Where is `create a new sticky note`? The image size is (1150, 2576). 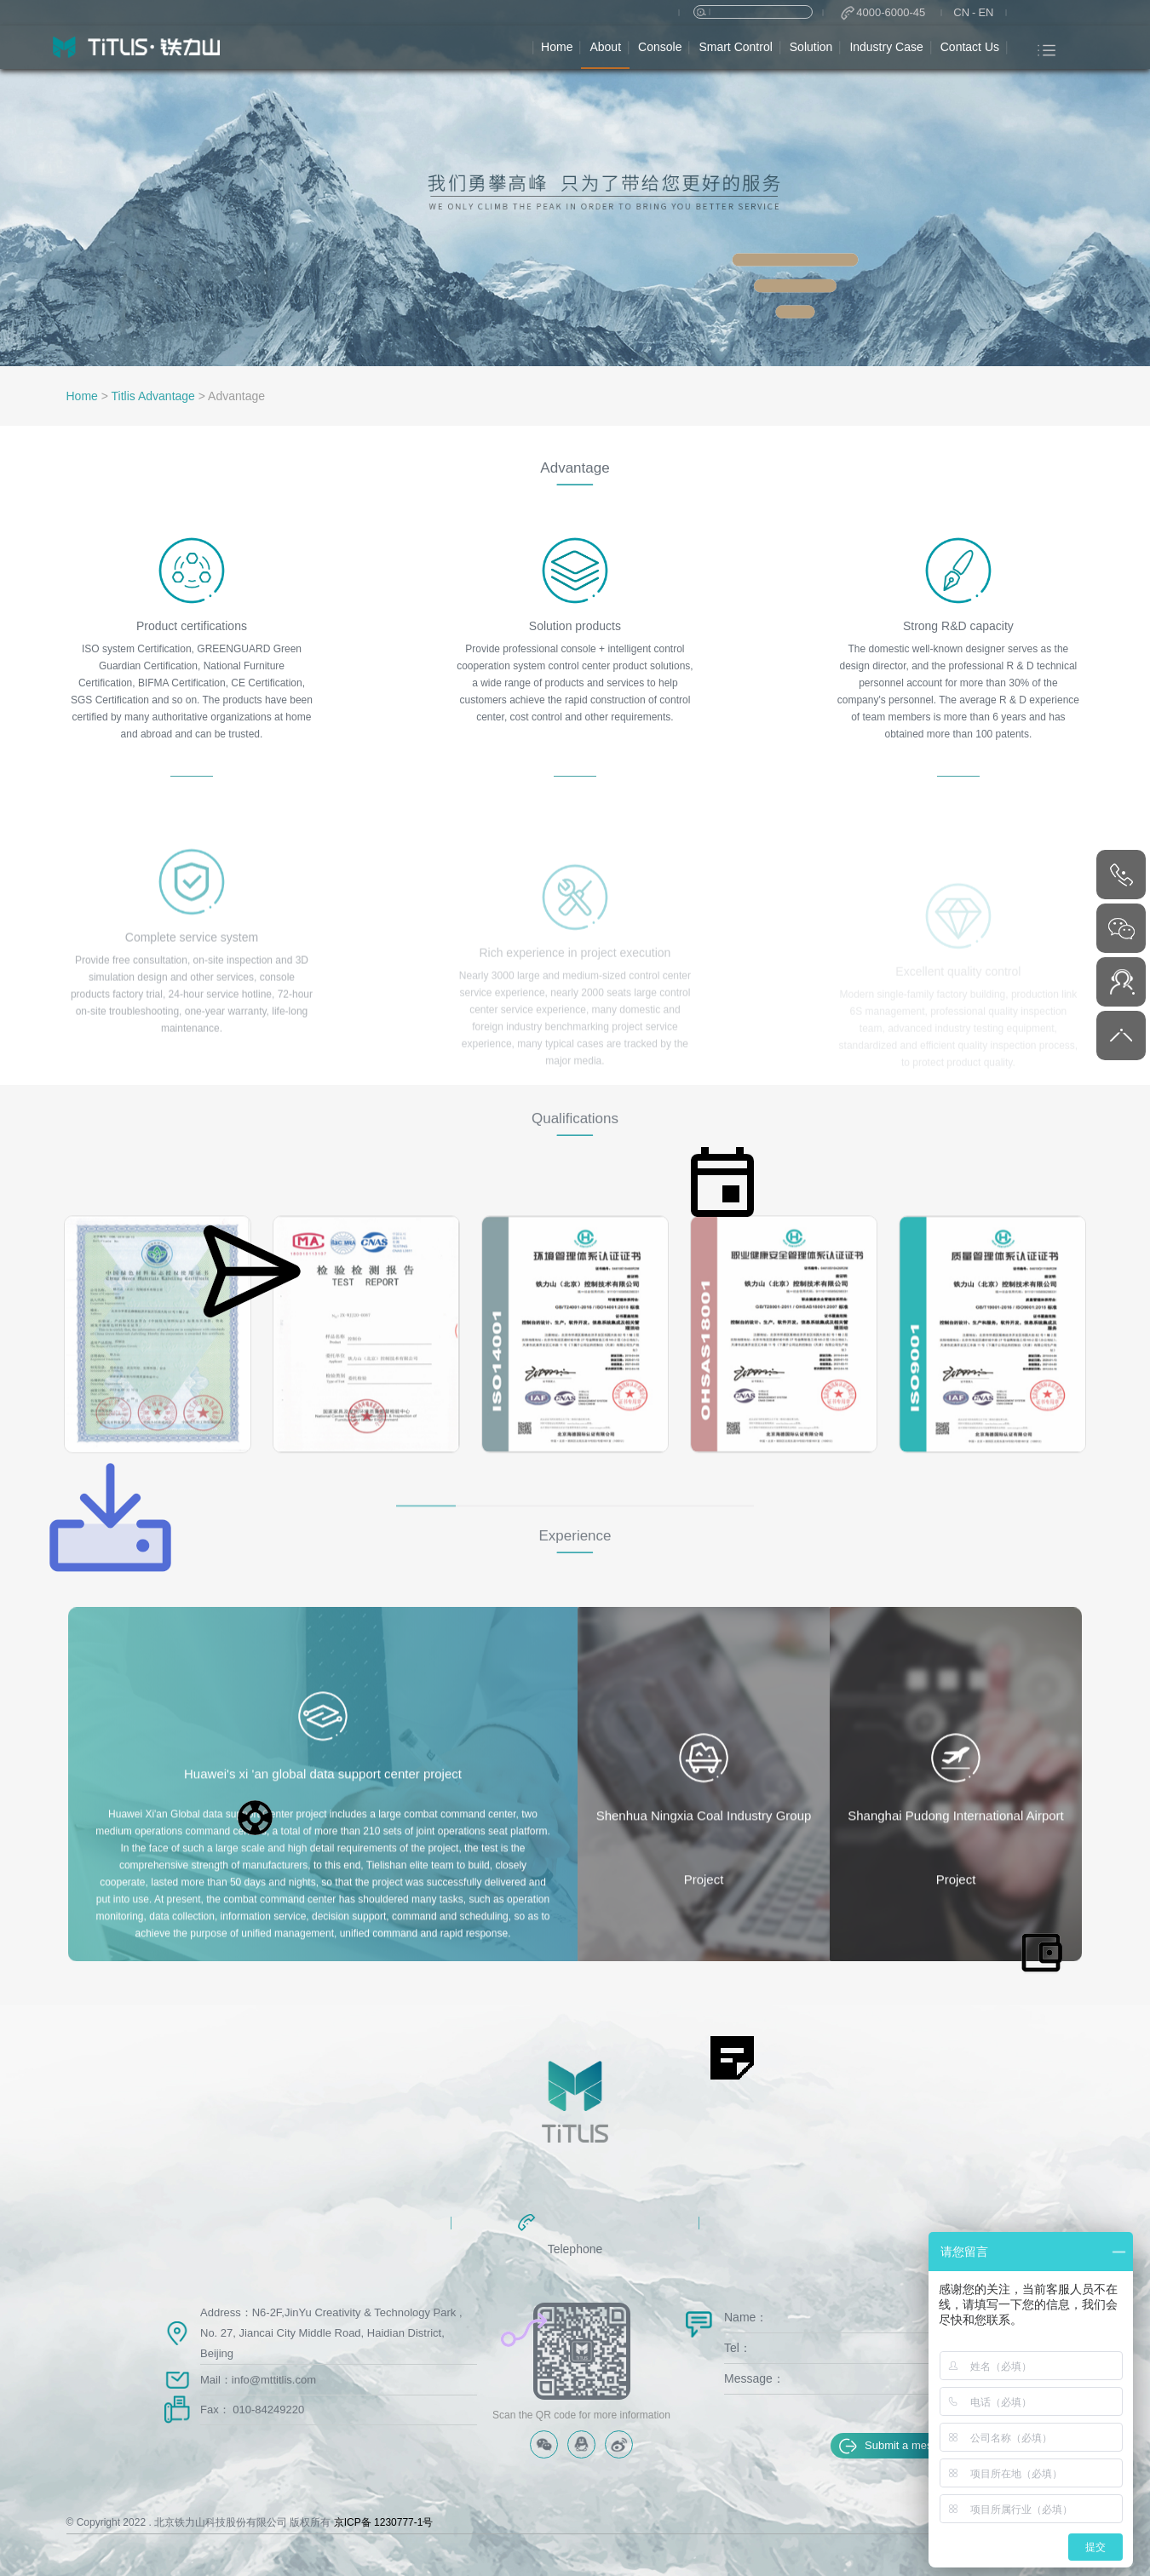
create a new sticky note is located at coordinates (732, 2057).